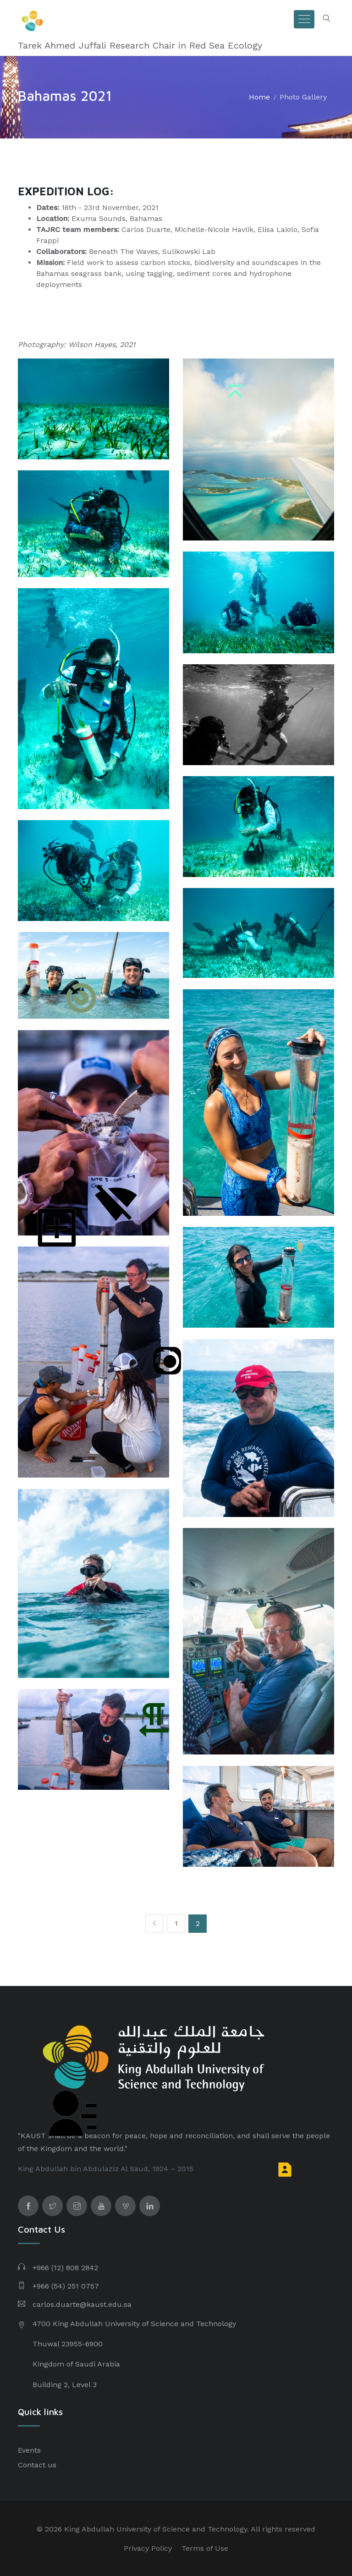  Describe the element at coordinates (285, 2169) in the screenshot. I see `view user profile document` at that location.